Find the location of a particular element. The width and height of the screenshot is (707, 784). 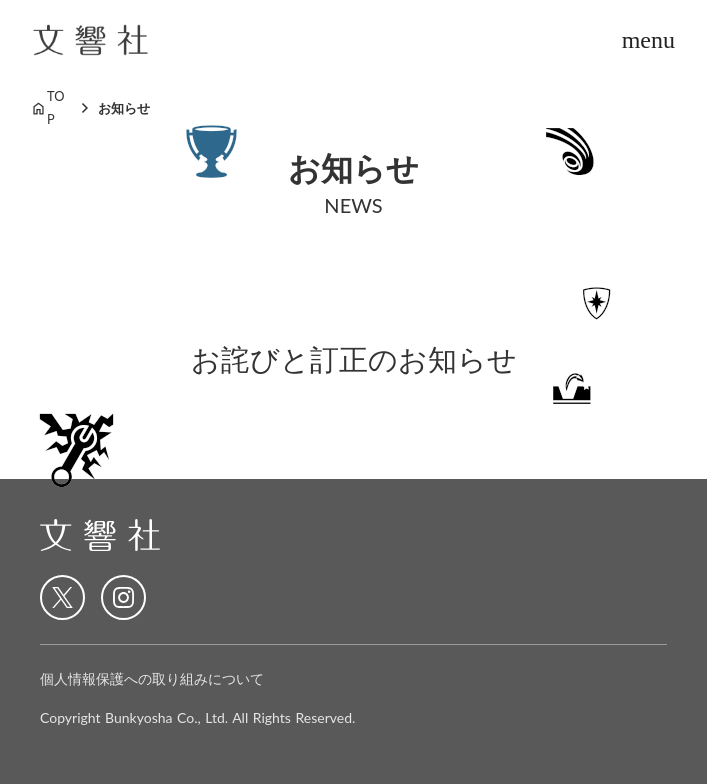

access quick repair or maintenance tools is located at coordinates (76, 450).